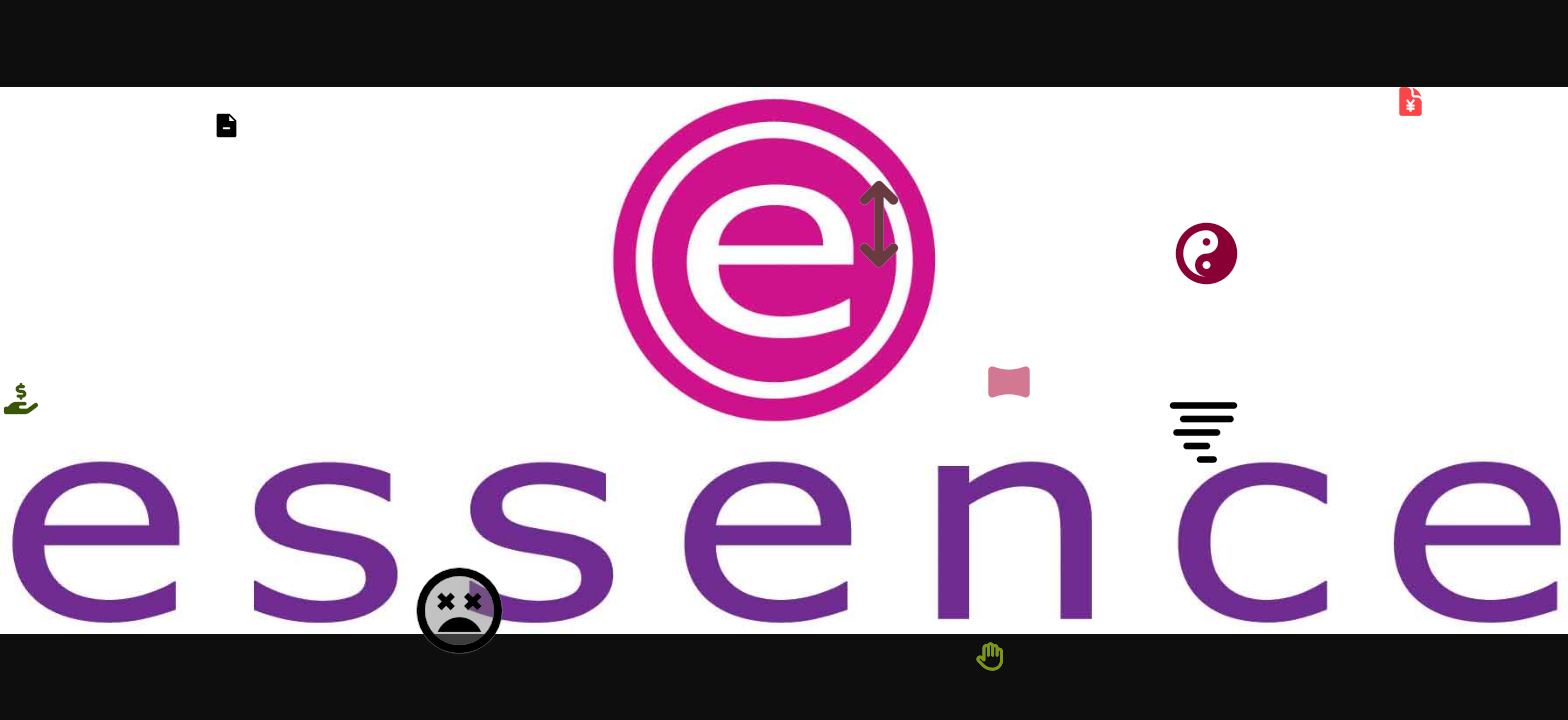  What do you see at coordinates (1206, 253) in the screenshot?
I see `toggle between light and dark mode` at bounding box center [1206, 253].